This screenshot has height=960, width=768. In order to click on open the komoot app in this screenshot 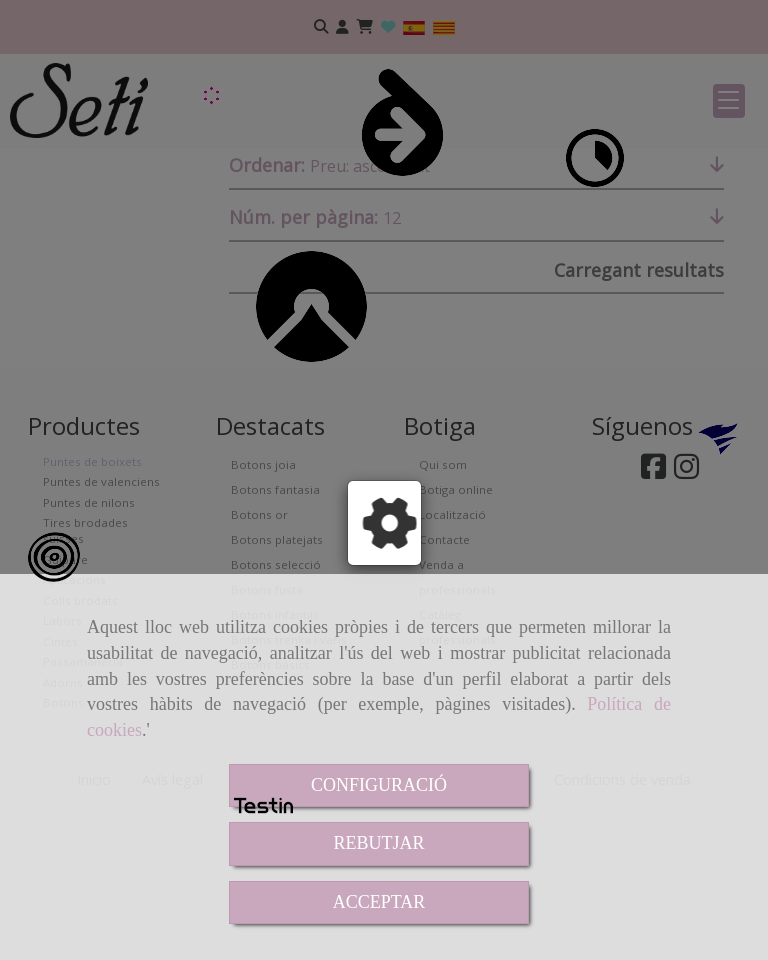, I will do `click(311, 306)`.